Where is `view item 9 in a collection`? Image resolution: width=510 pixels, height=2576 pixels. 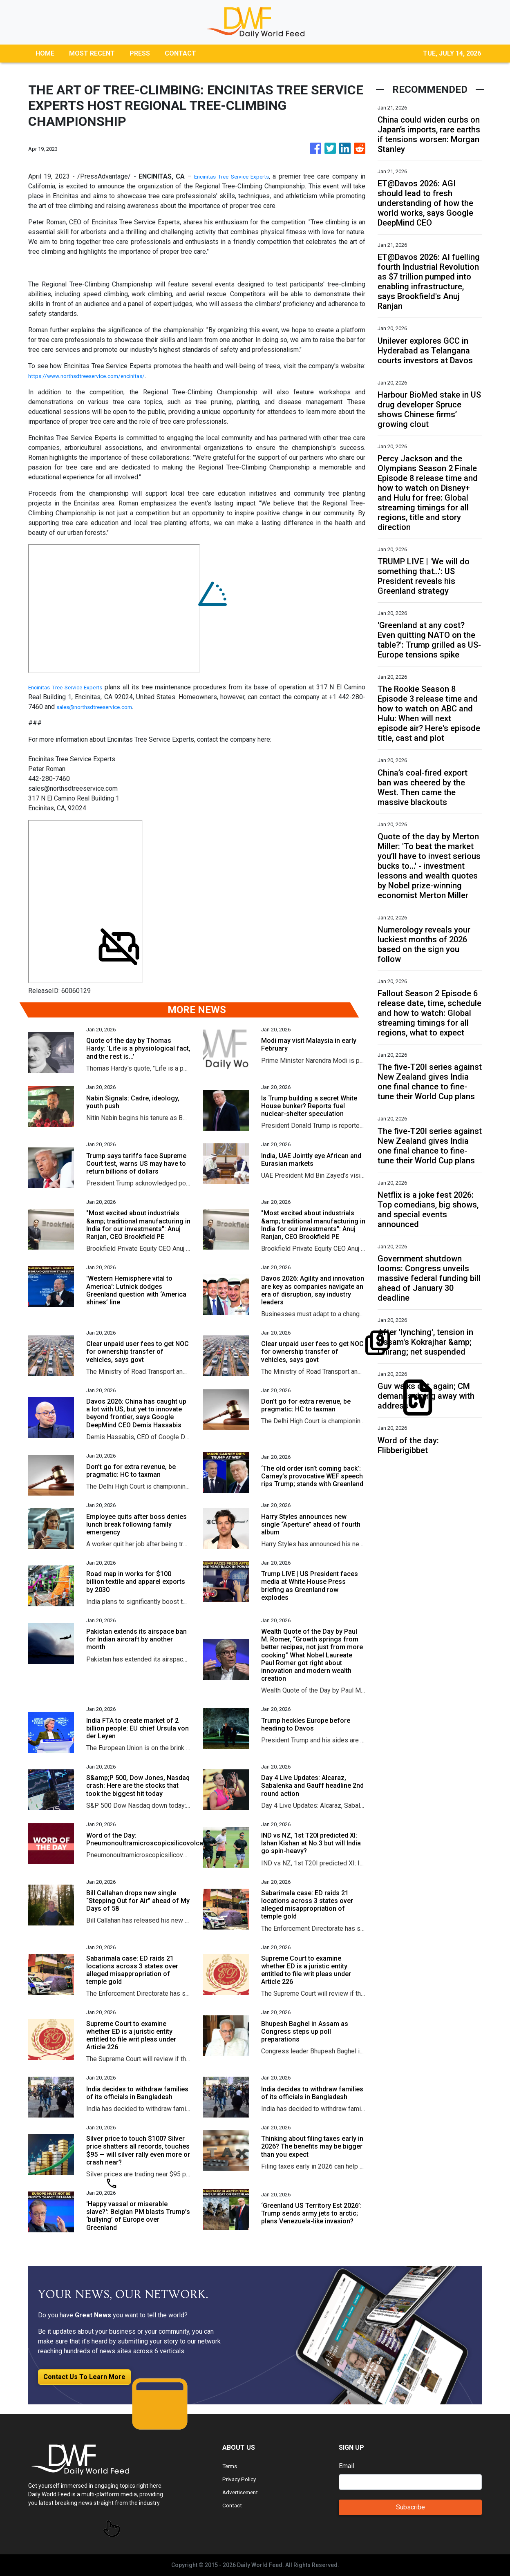
view item 9 in a collection is located at coordinates (378, 1343).